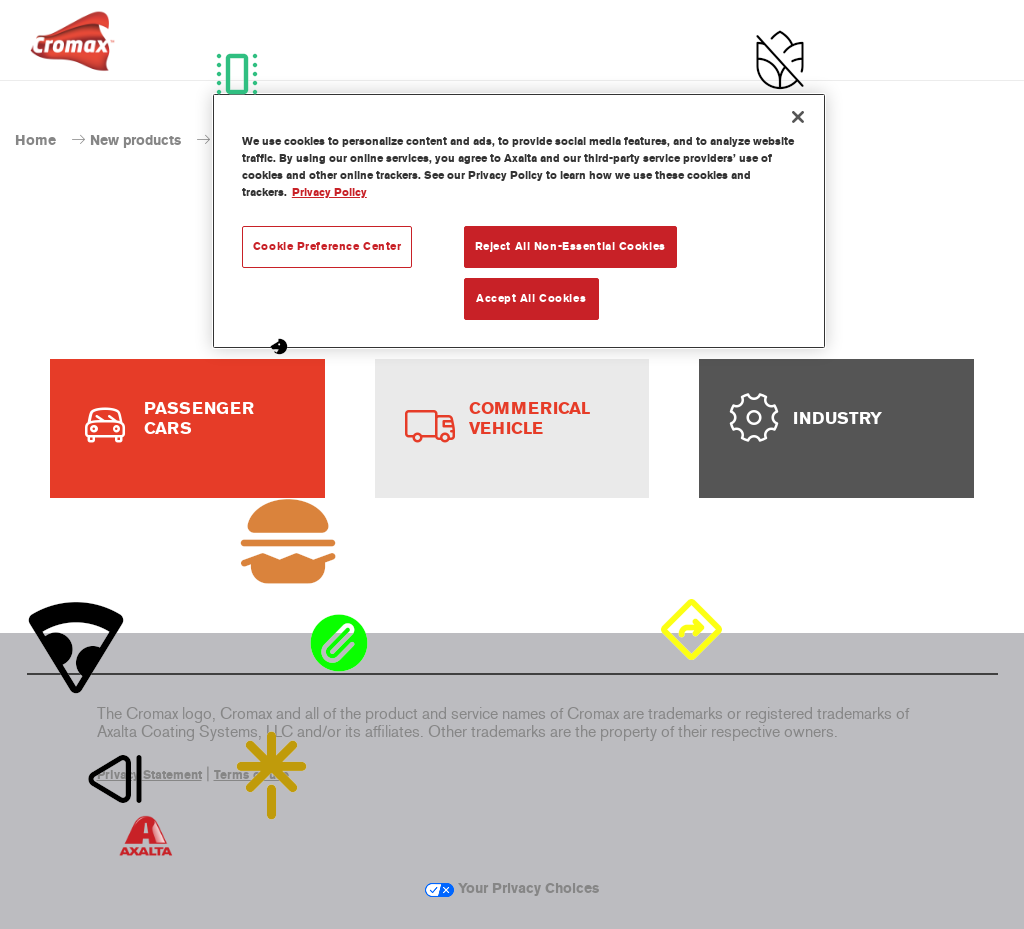 The image size is (1024, 929). I want to click on indicates navigation or directional guidance, so click(691, 629).